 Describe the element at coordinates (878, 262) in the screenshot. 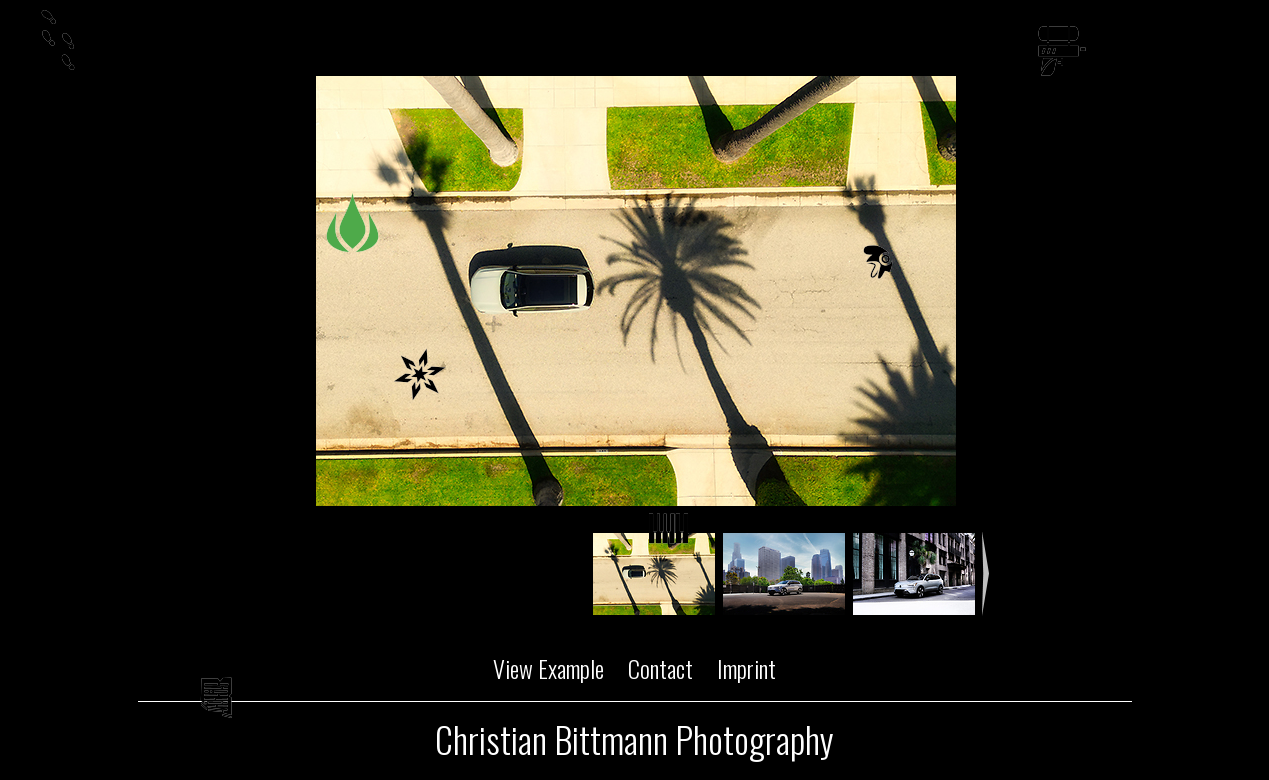

I see `select the phrygian cap headgear item` at that location.